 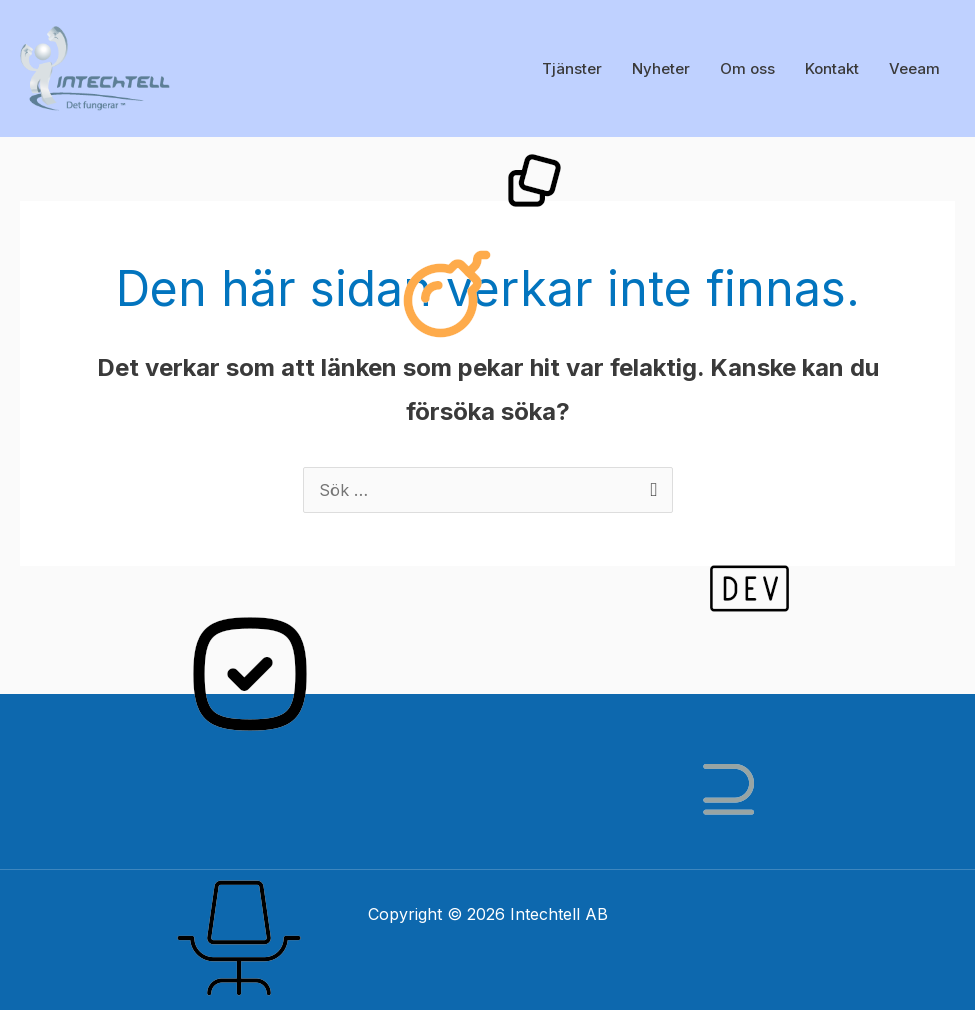 What do you see at coordinates (727, 790) in the screenshot?
I see `indicates a superset relationship in mathematical notation` at bounding box center [727, 790].